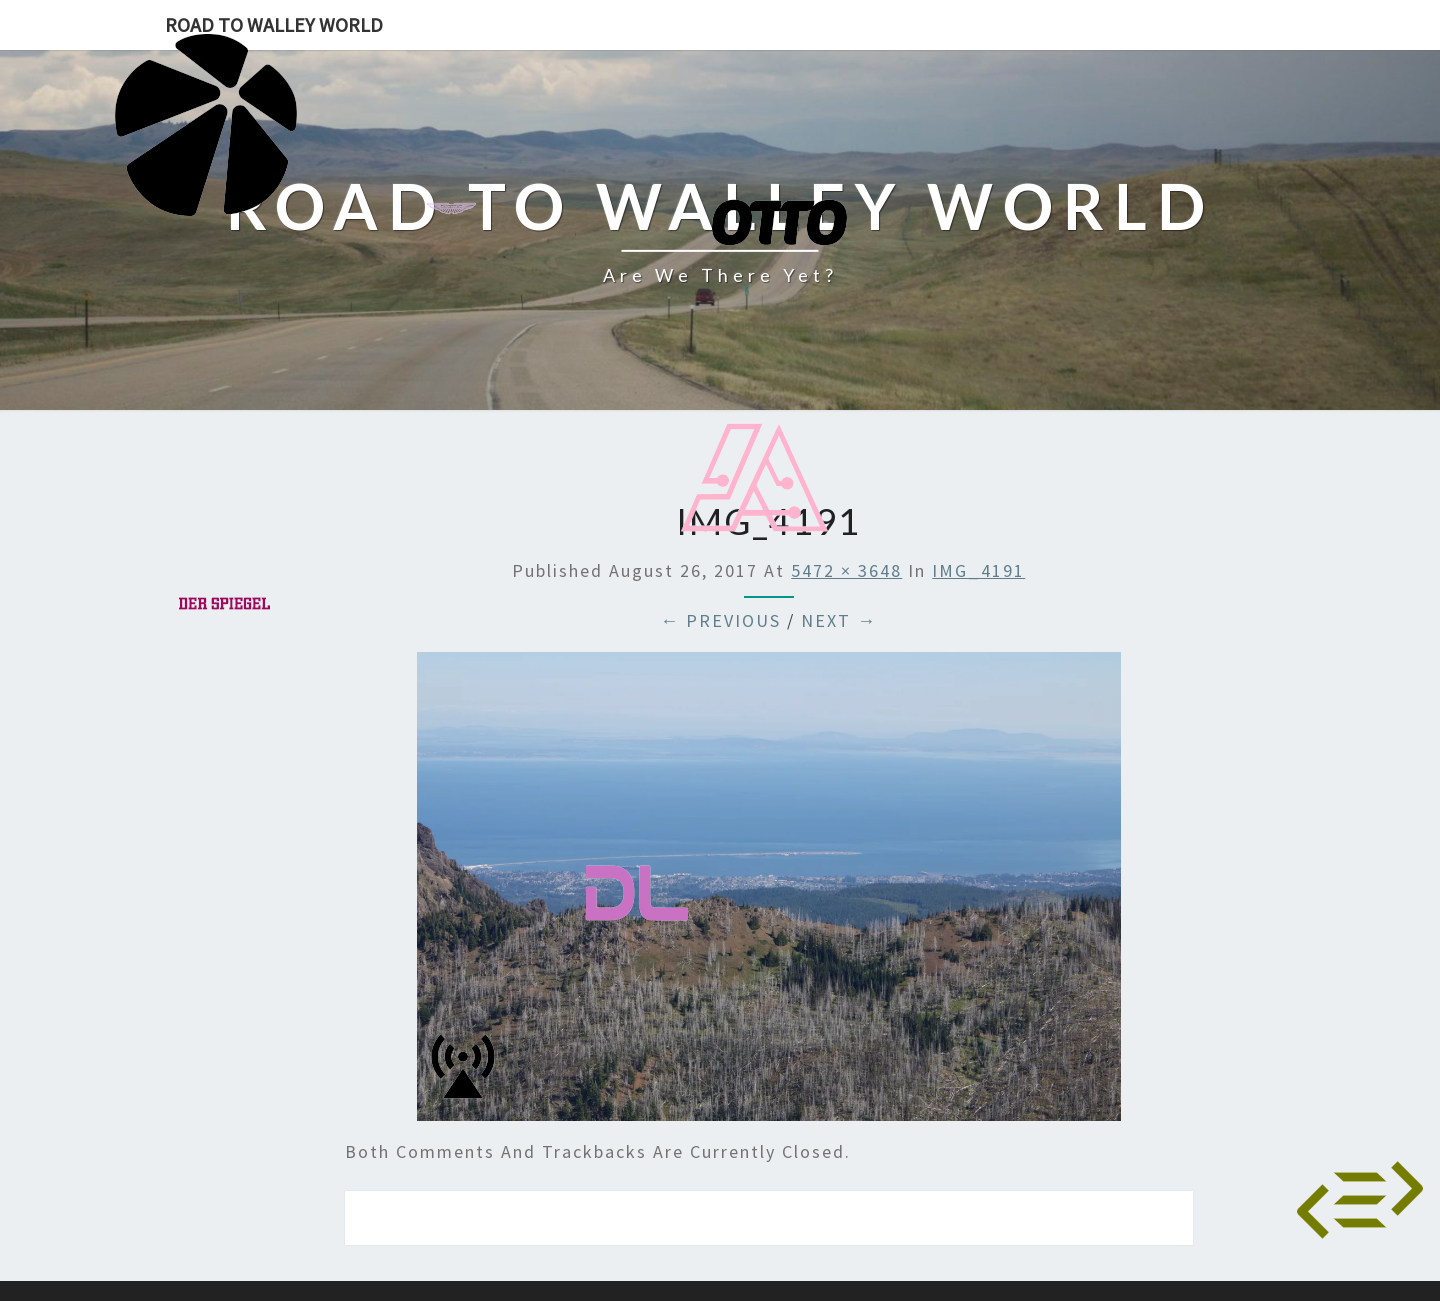 This screenshot has width=1440, height=1301. Describe the element at coordinates (1360, 1200) in the screenshot. I see `purescript programming language logo` at that location.